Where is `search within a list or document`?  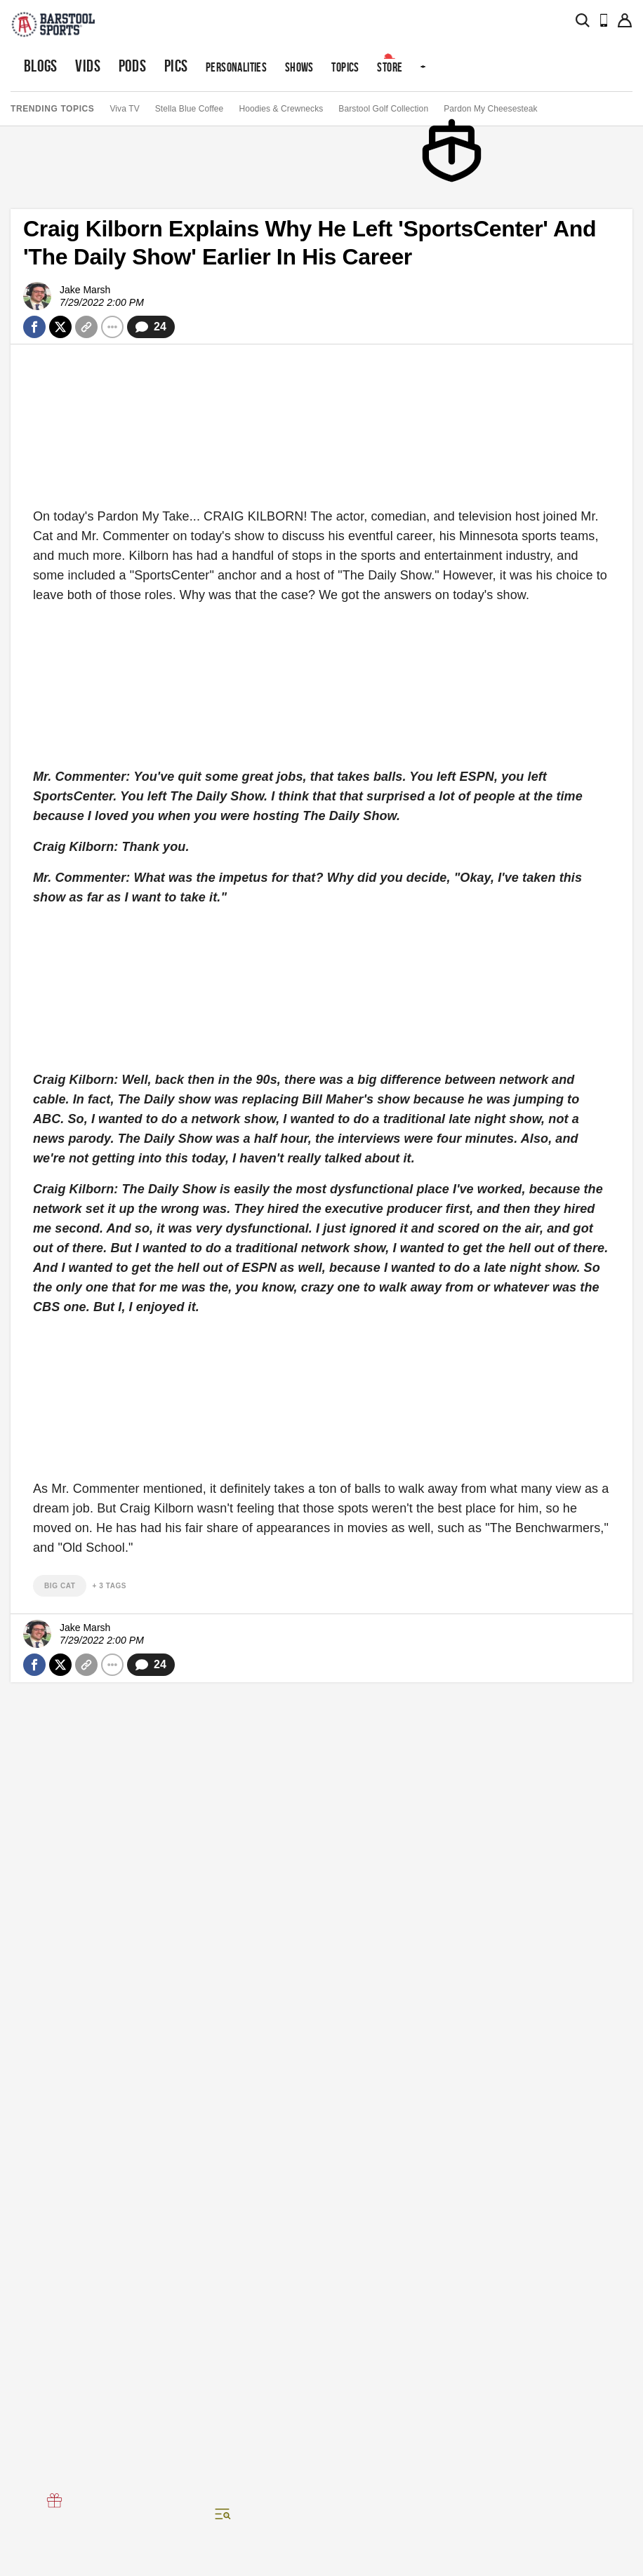
search within a list or document is located at coordinates (222, 2514).